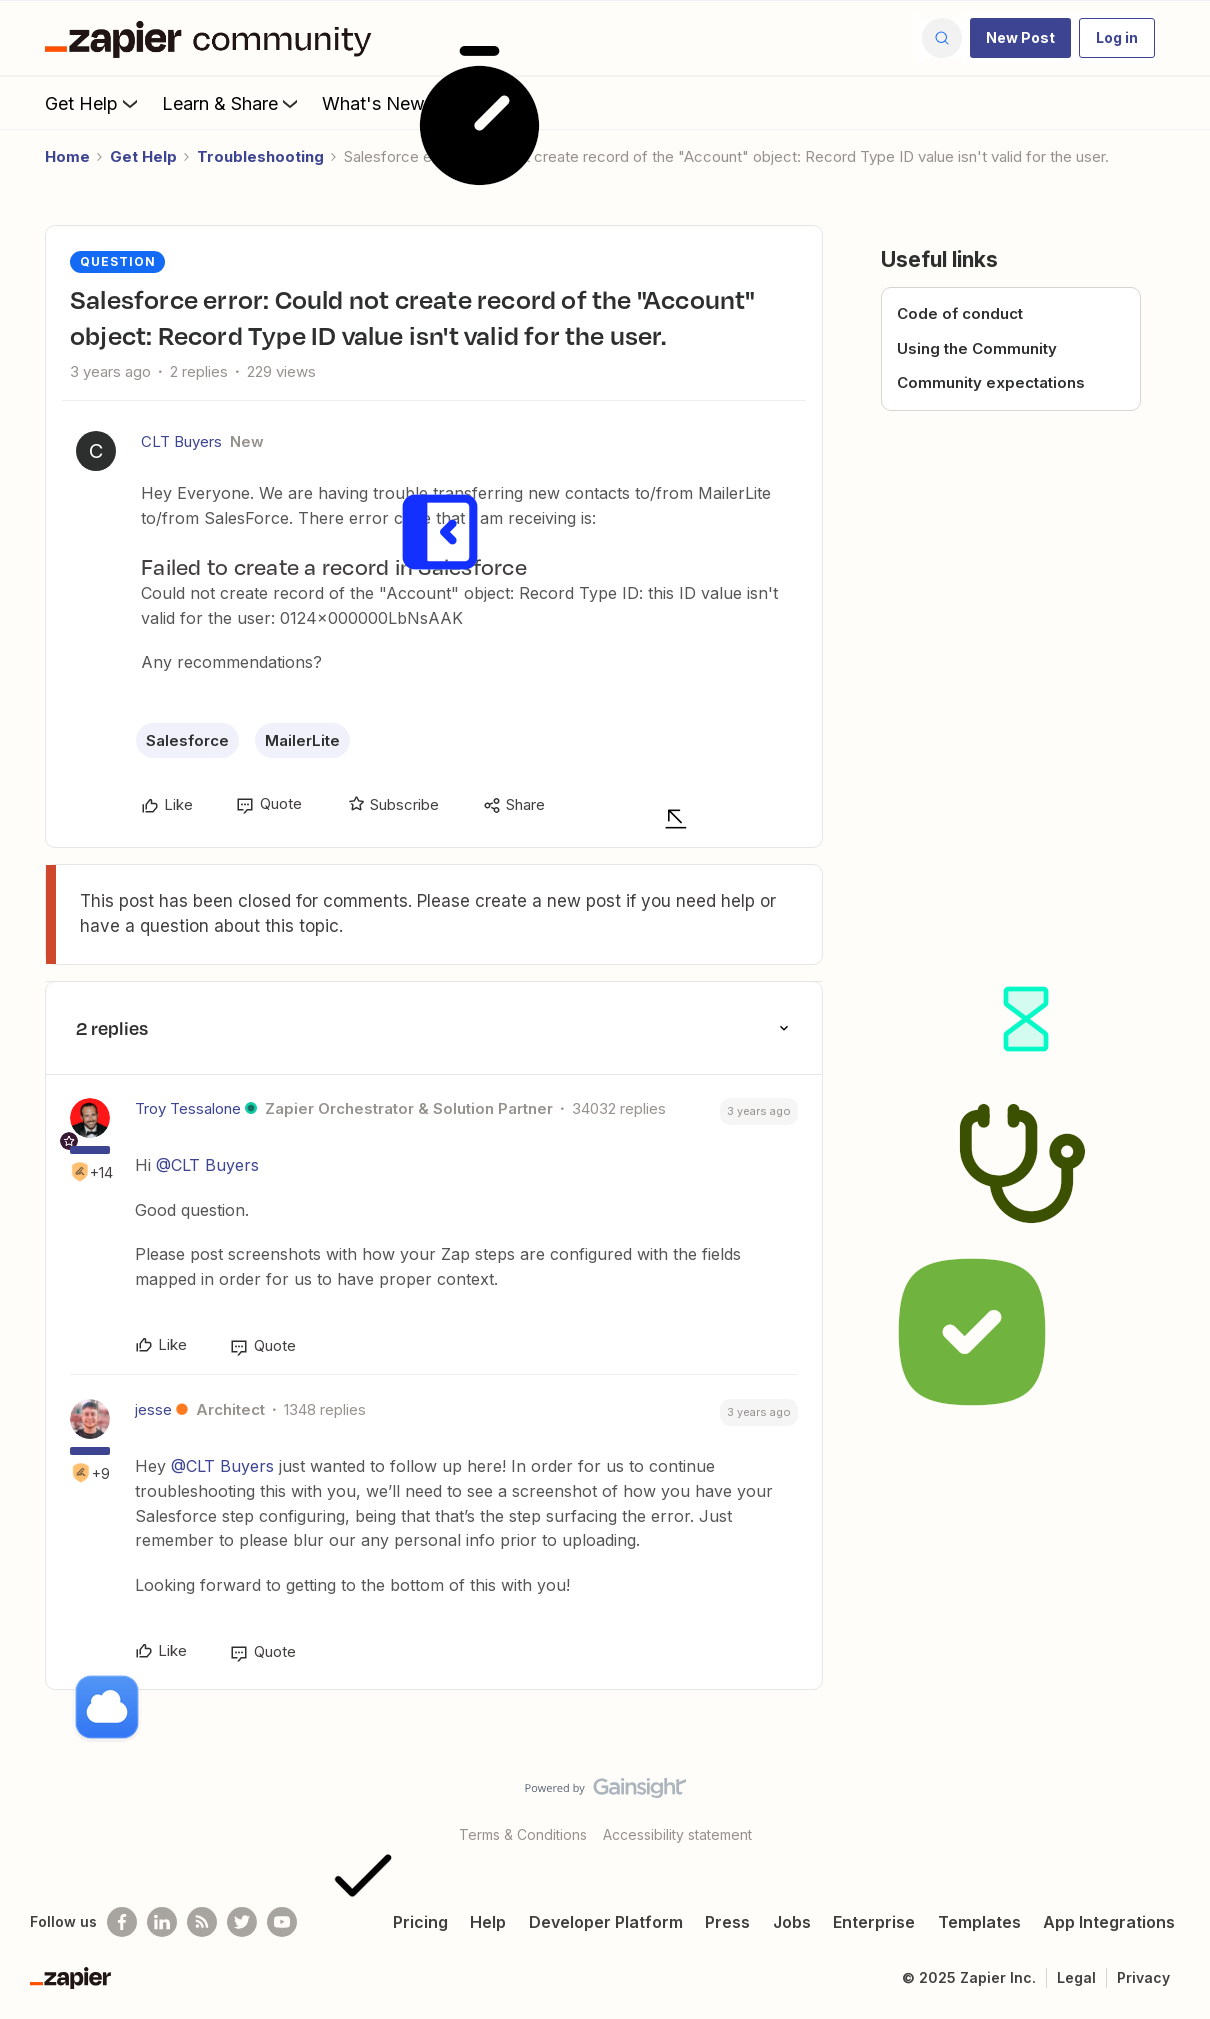 The height and width of the screenshot is (2019, 1210). What do you see at coordinates (1026, 1019) in the screenshot?
I see `indicates a loading or processing state` at bounding box center [1026, 1019].